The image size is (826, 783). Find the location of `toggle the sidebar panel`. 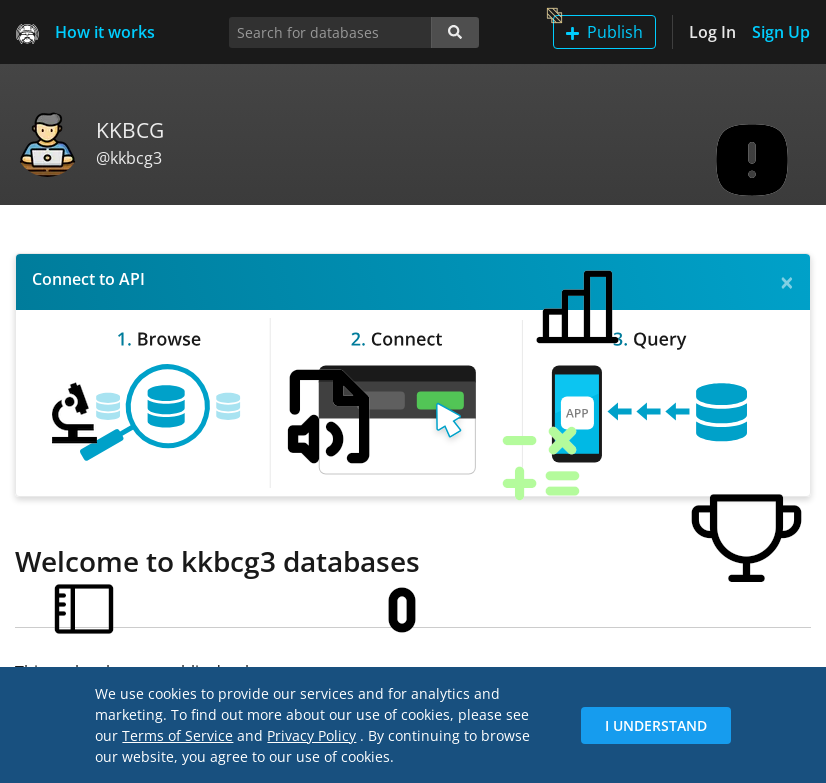

toggle the sidebar panel is located at coordinates (84, 609).